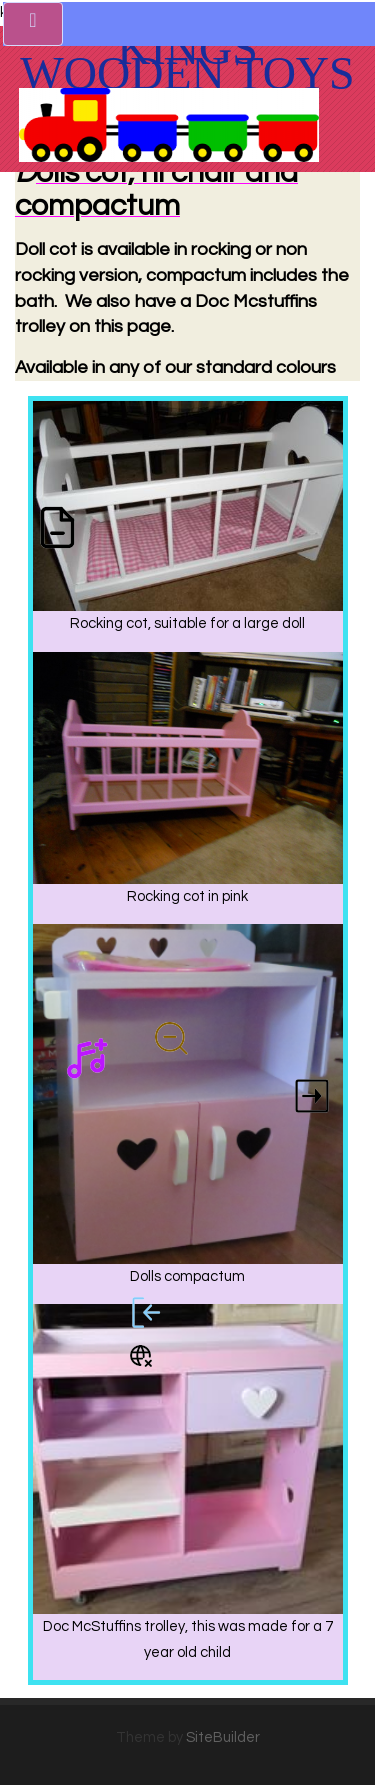 The height and width of the screenshot is (1785, 375). I want to click on add a new song to playlist, so click(88, 1059).